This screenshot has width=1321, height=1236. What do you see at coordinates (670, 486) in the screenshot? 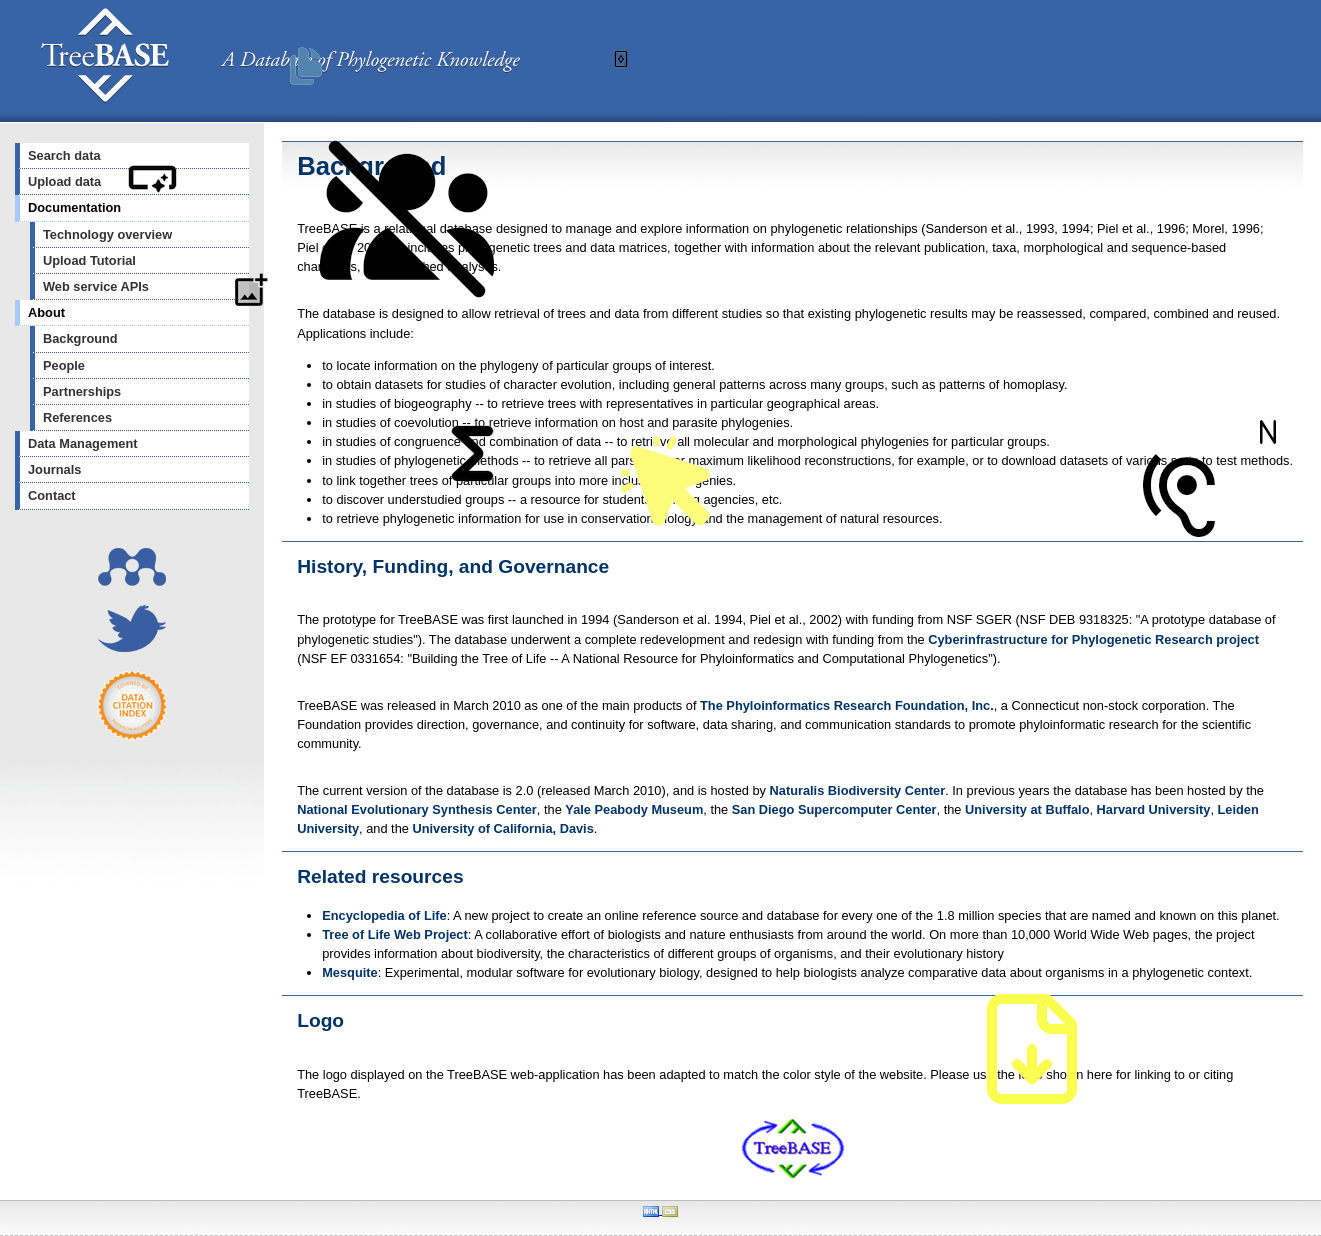
I see `click or tap to interact` at bounding box center [670, 486].